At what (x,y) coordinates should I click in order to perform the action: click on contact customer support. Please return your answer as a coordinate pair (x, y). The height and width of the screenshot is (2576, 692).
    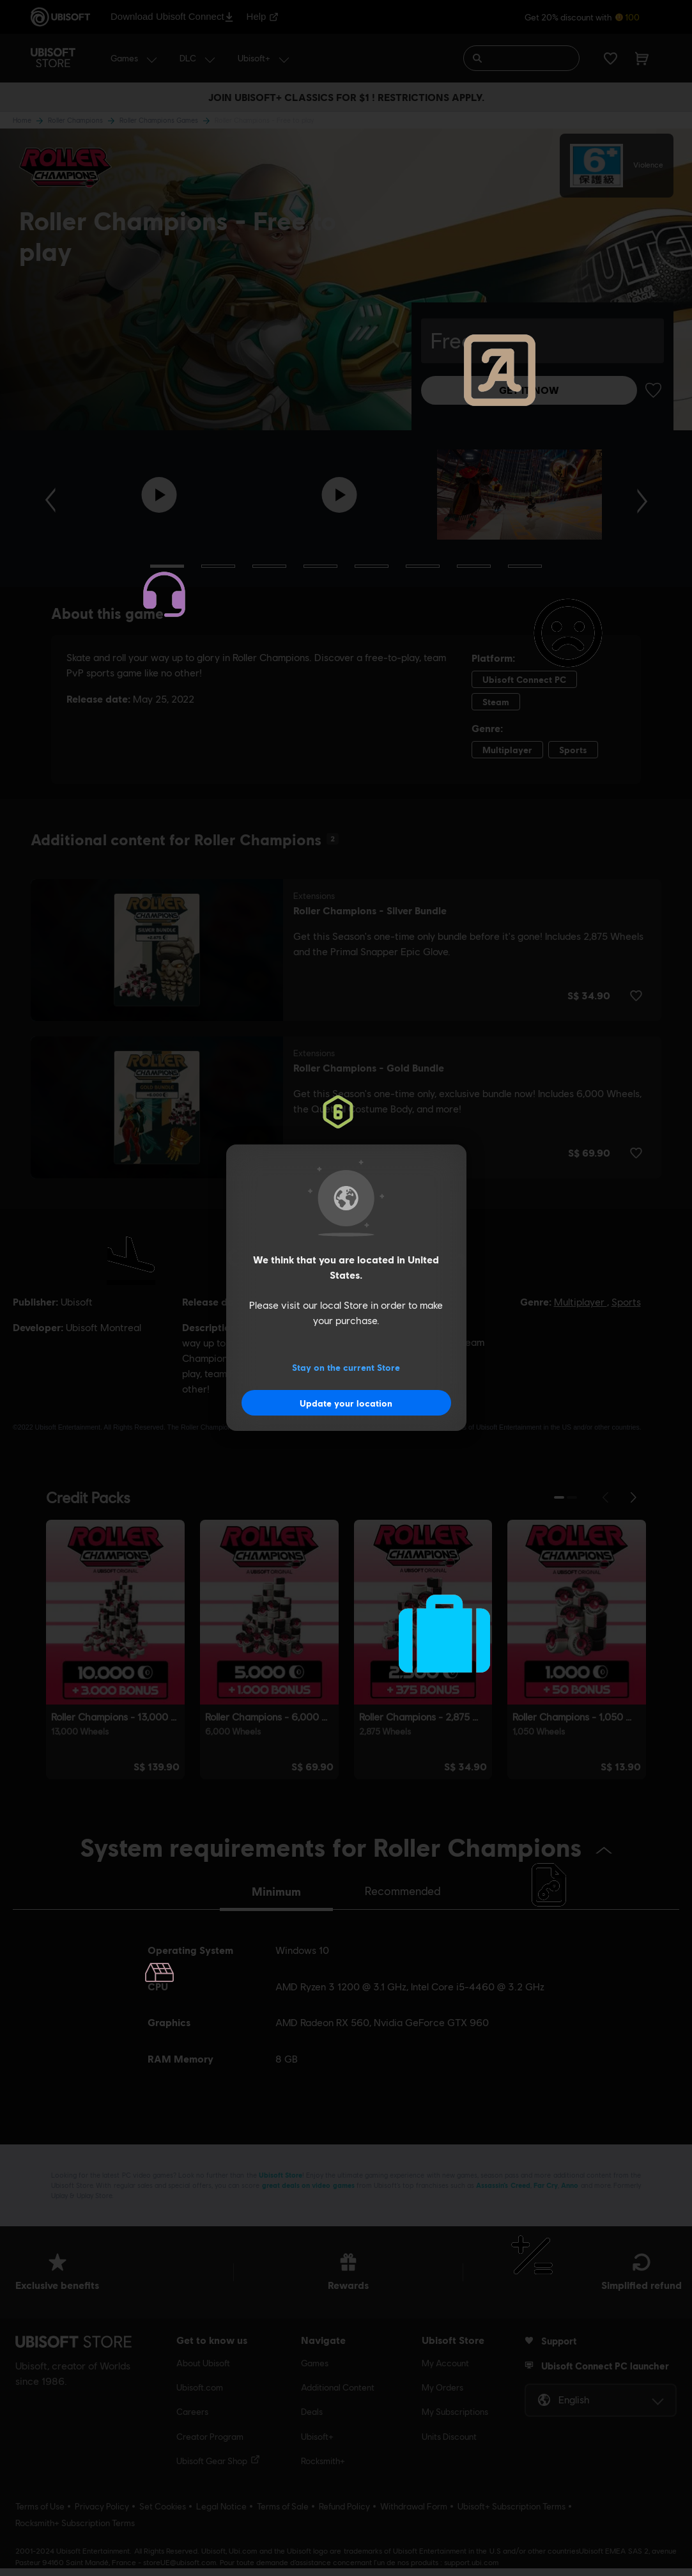
    Looking at the image, I should click on (164, 593).